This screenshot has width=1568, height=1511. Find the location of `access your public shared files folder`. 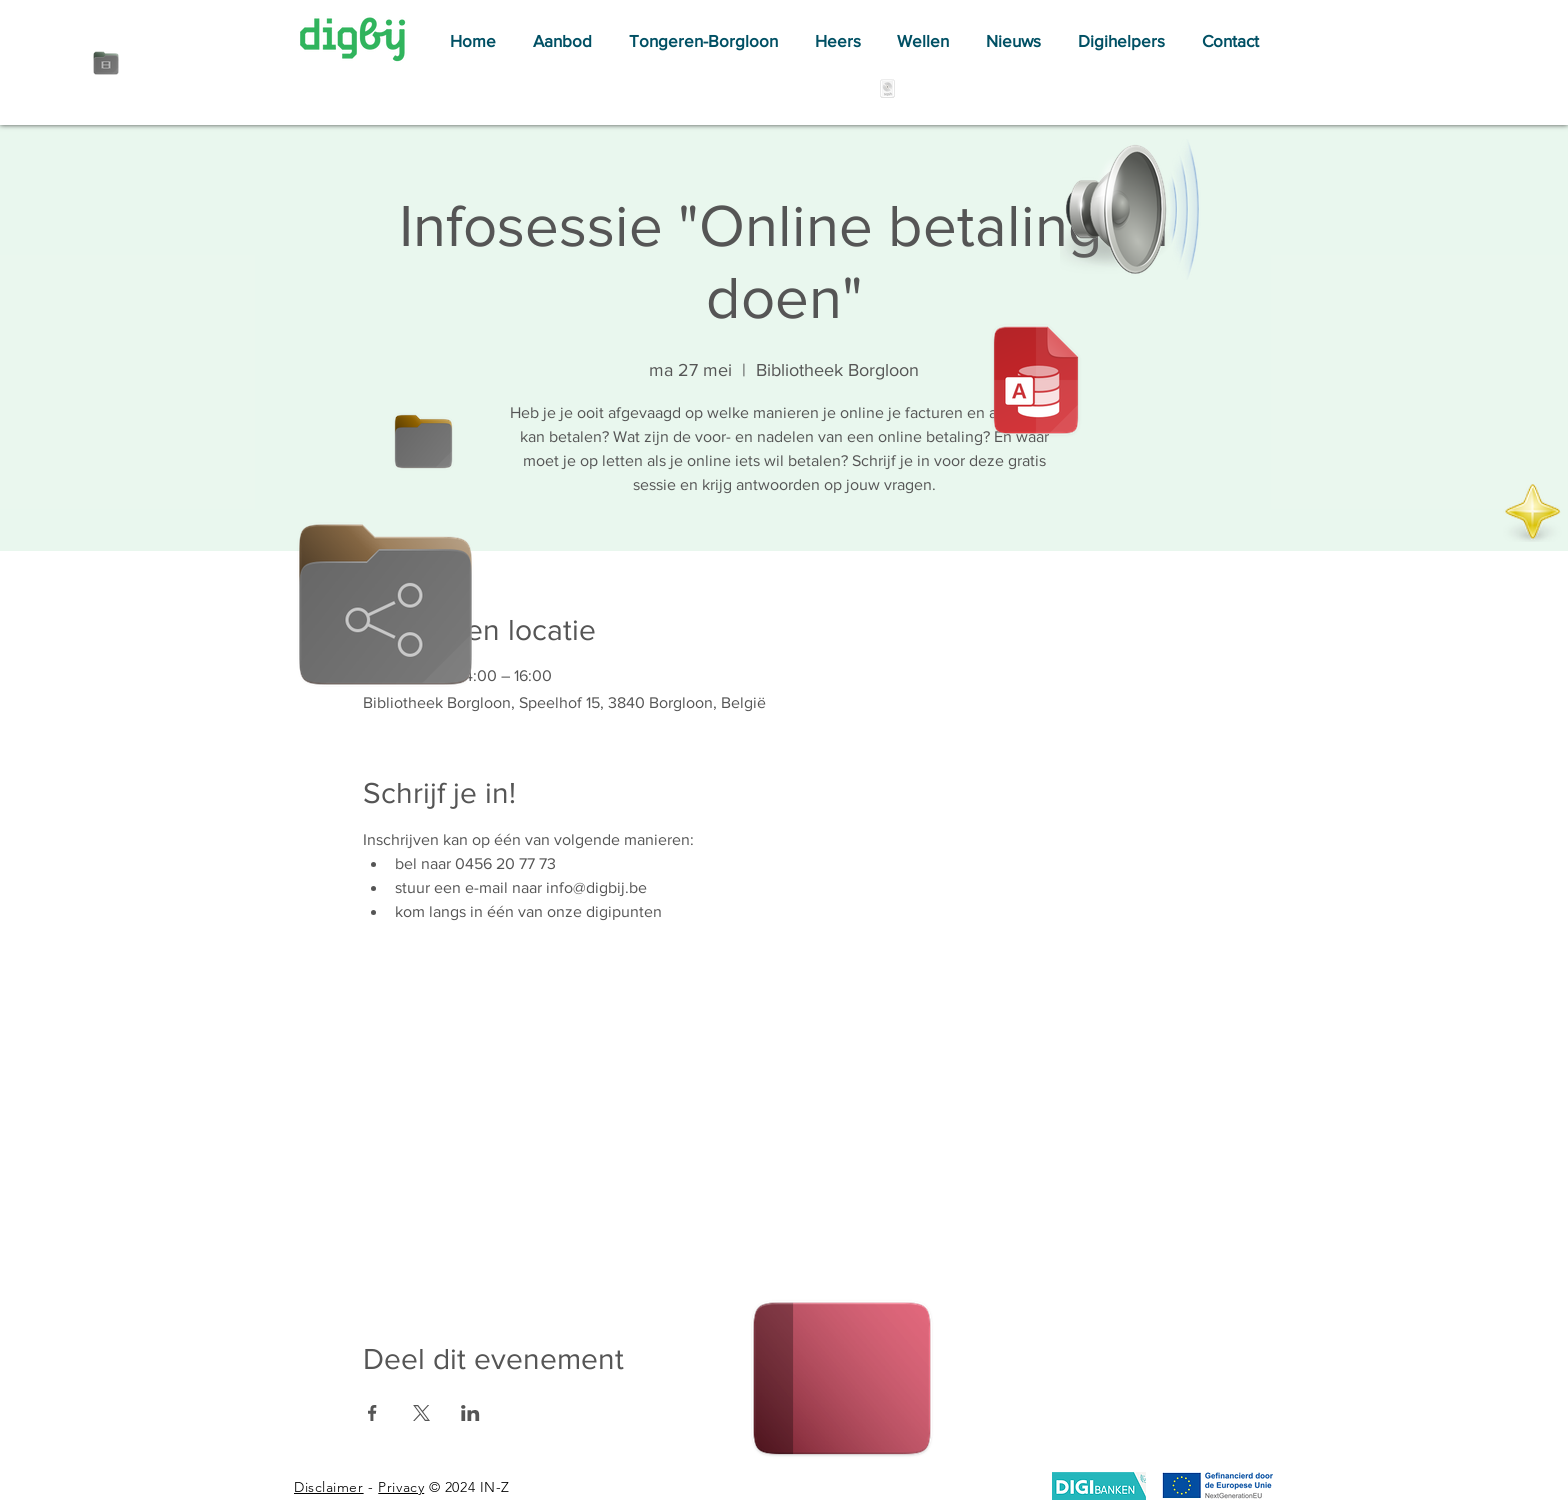

access your public shared files folder is located at coordinates (385, 604).